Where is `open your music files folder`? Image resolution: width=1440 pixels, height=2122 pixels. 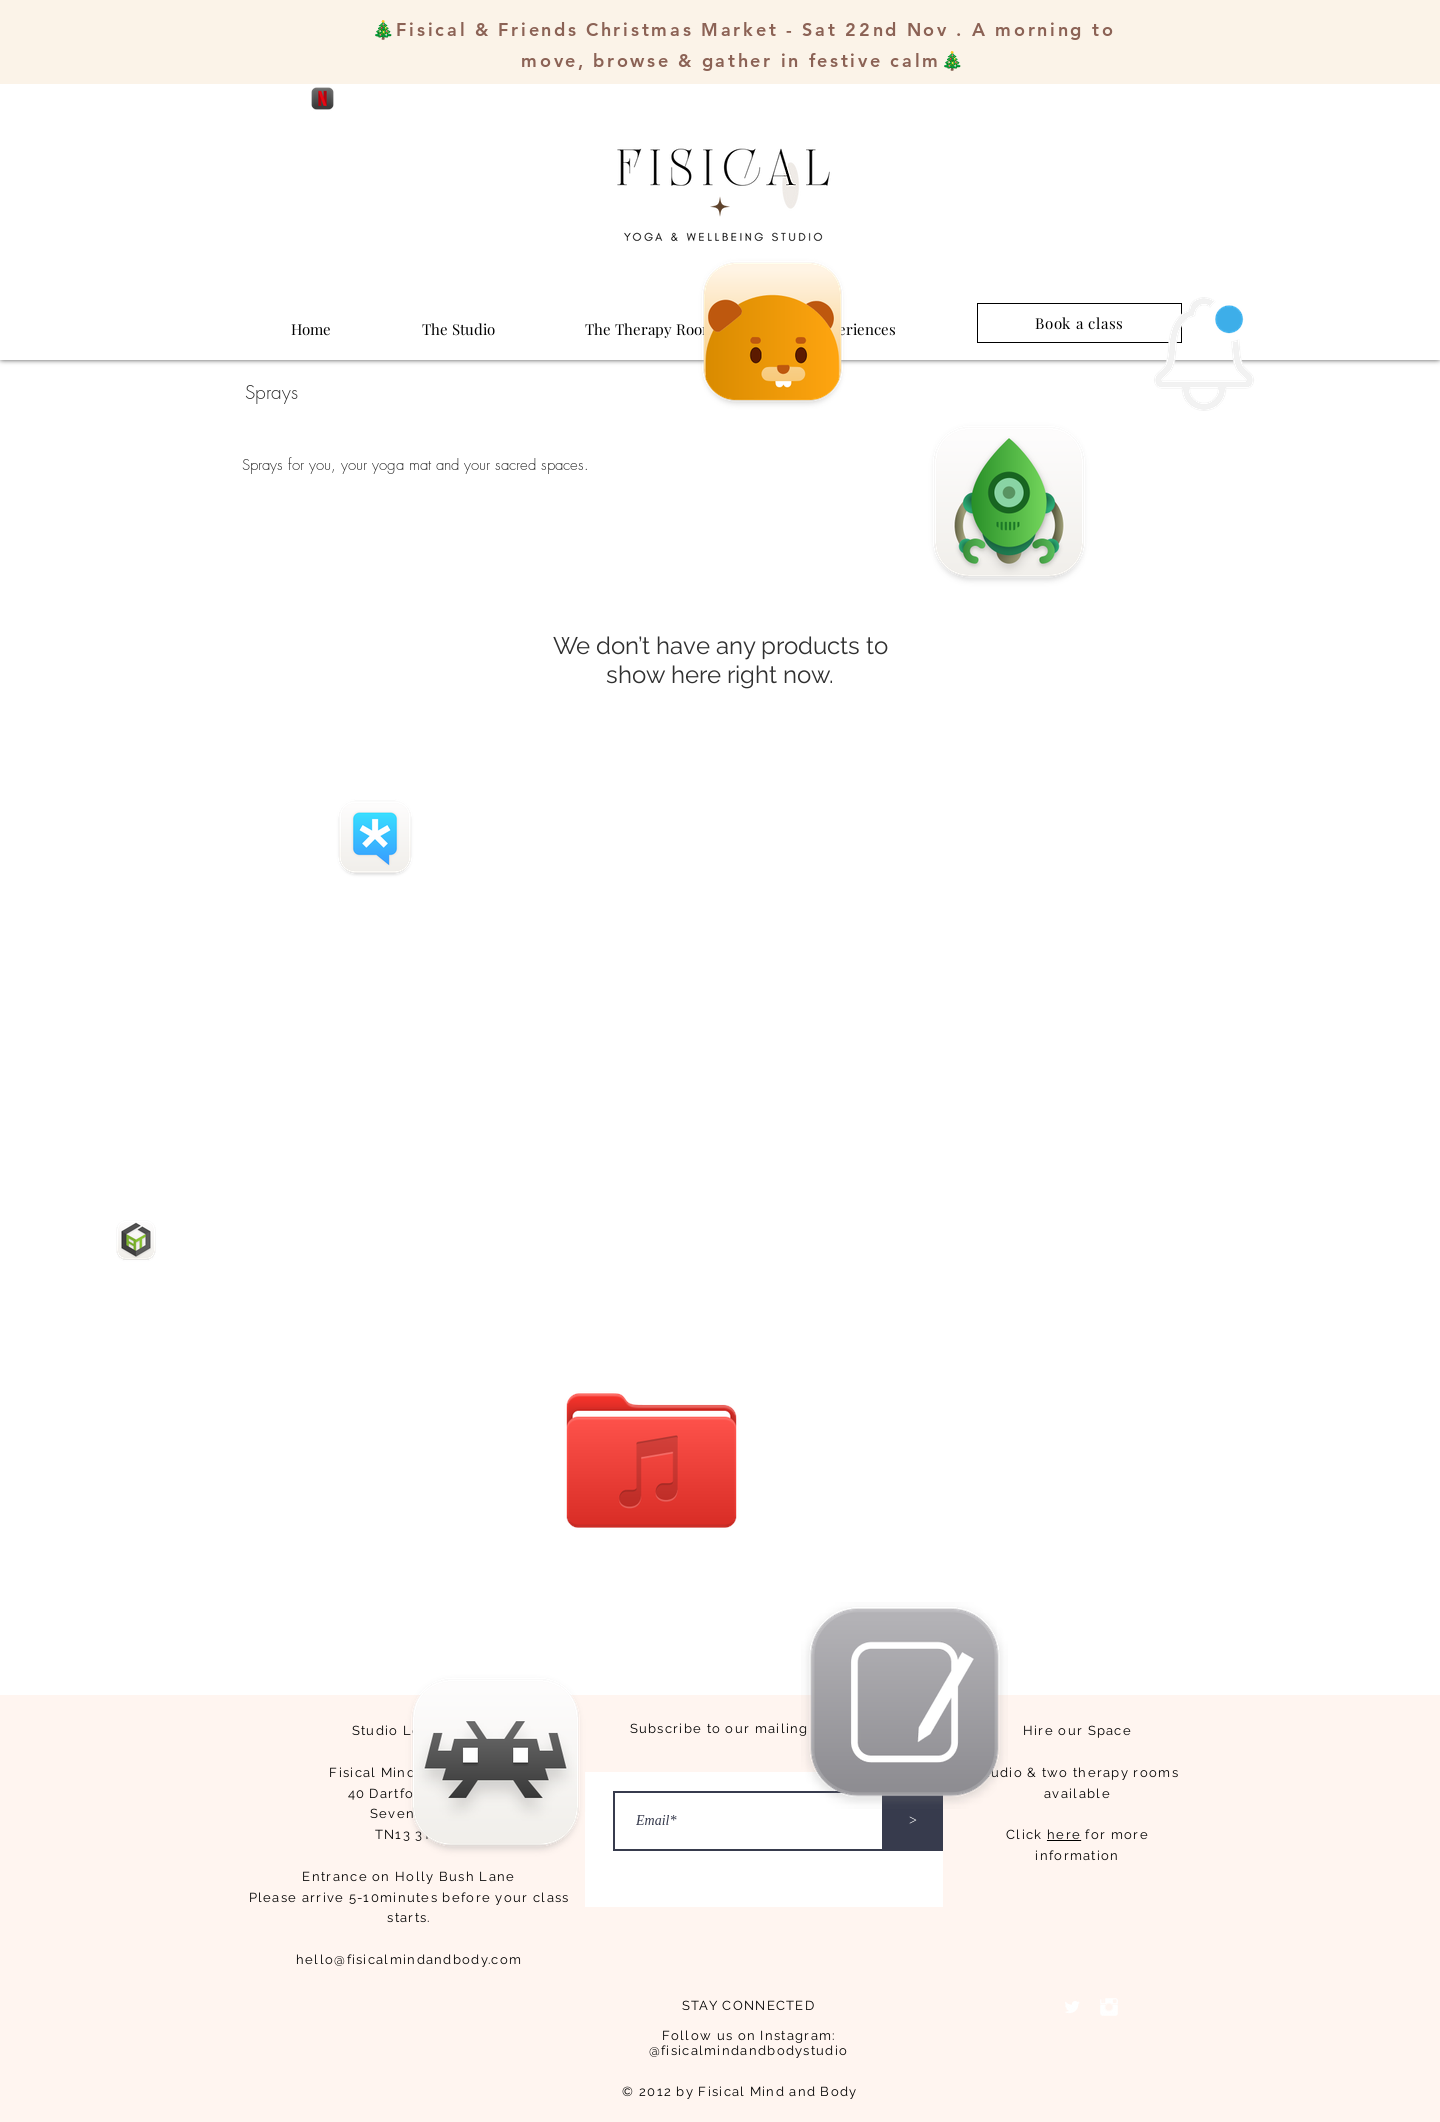
open your music files folder is located at coordinates (651, 1460).